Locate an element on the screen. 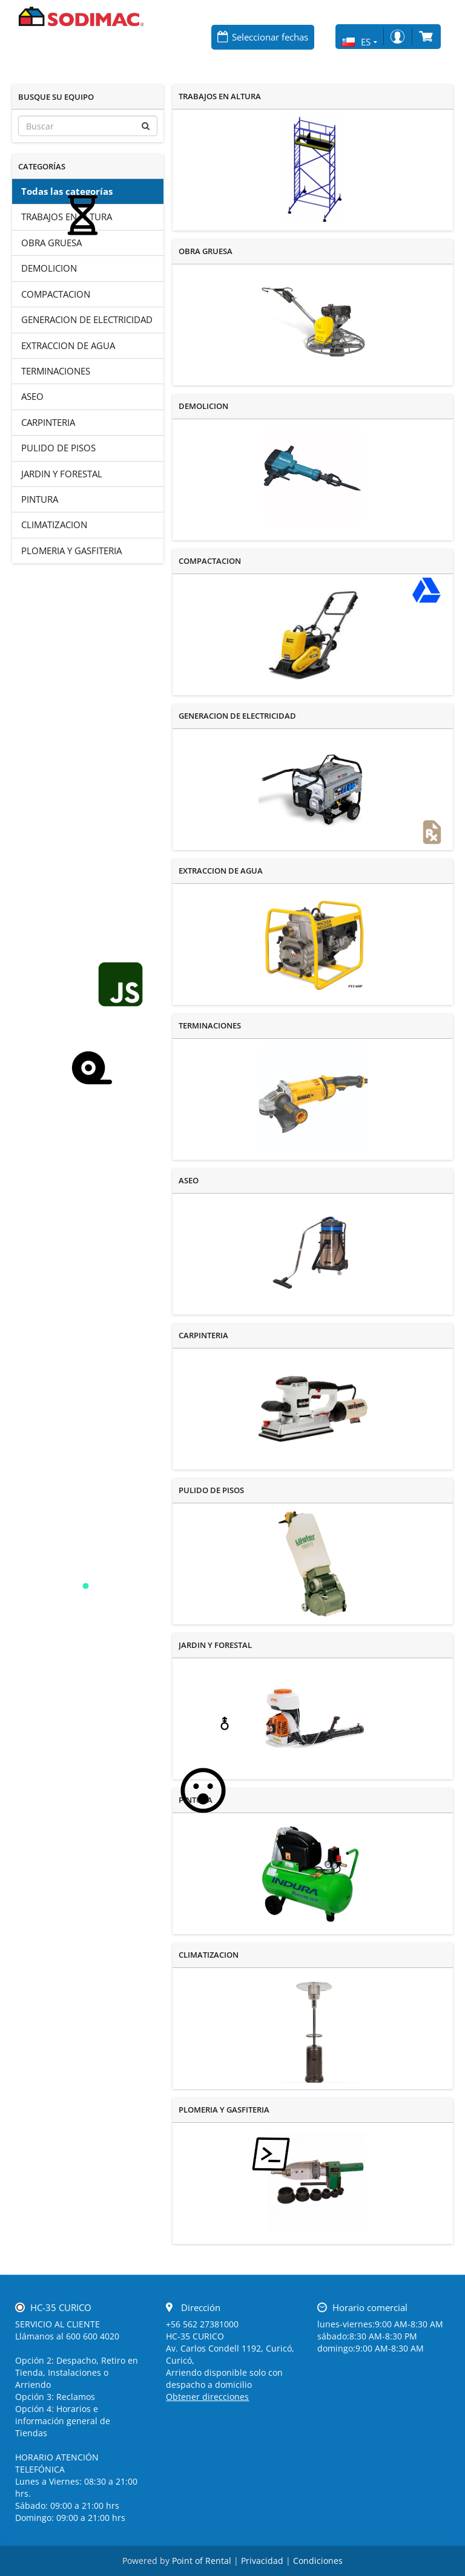  view prescription document is located at coordinates (432, 832).